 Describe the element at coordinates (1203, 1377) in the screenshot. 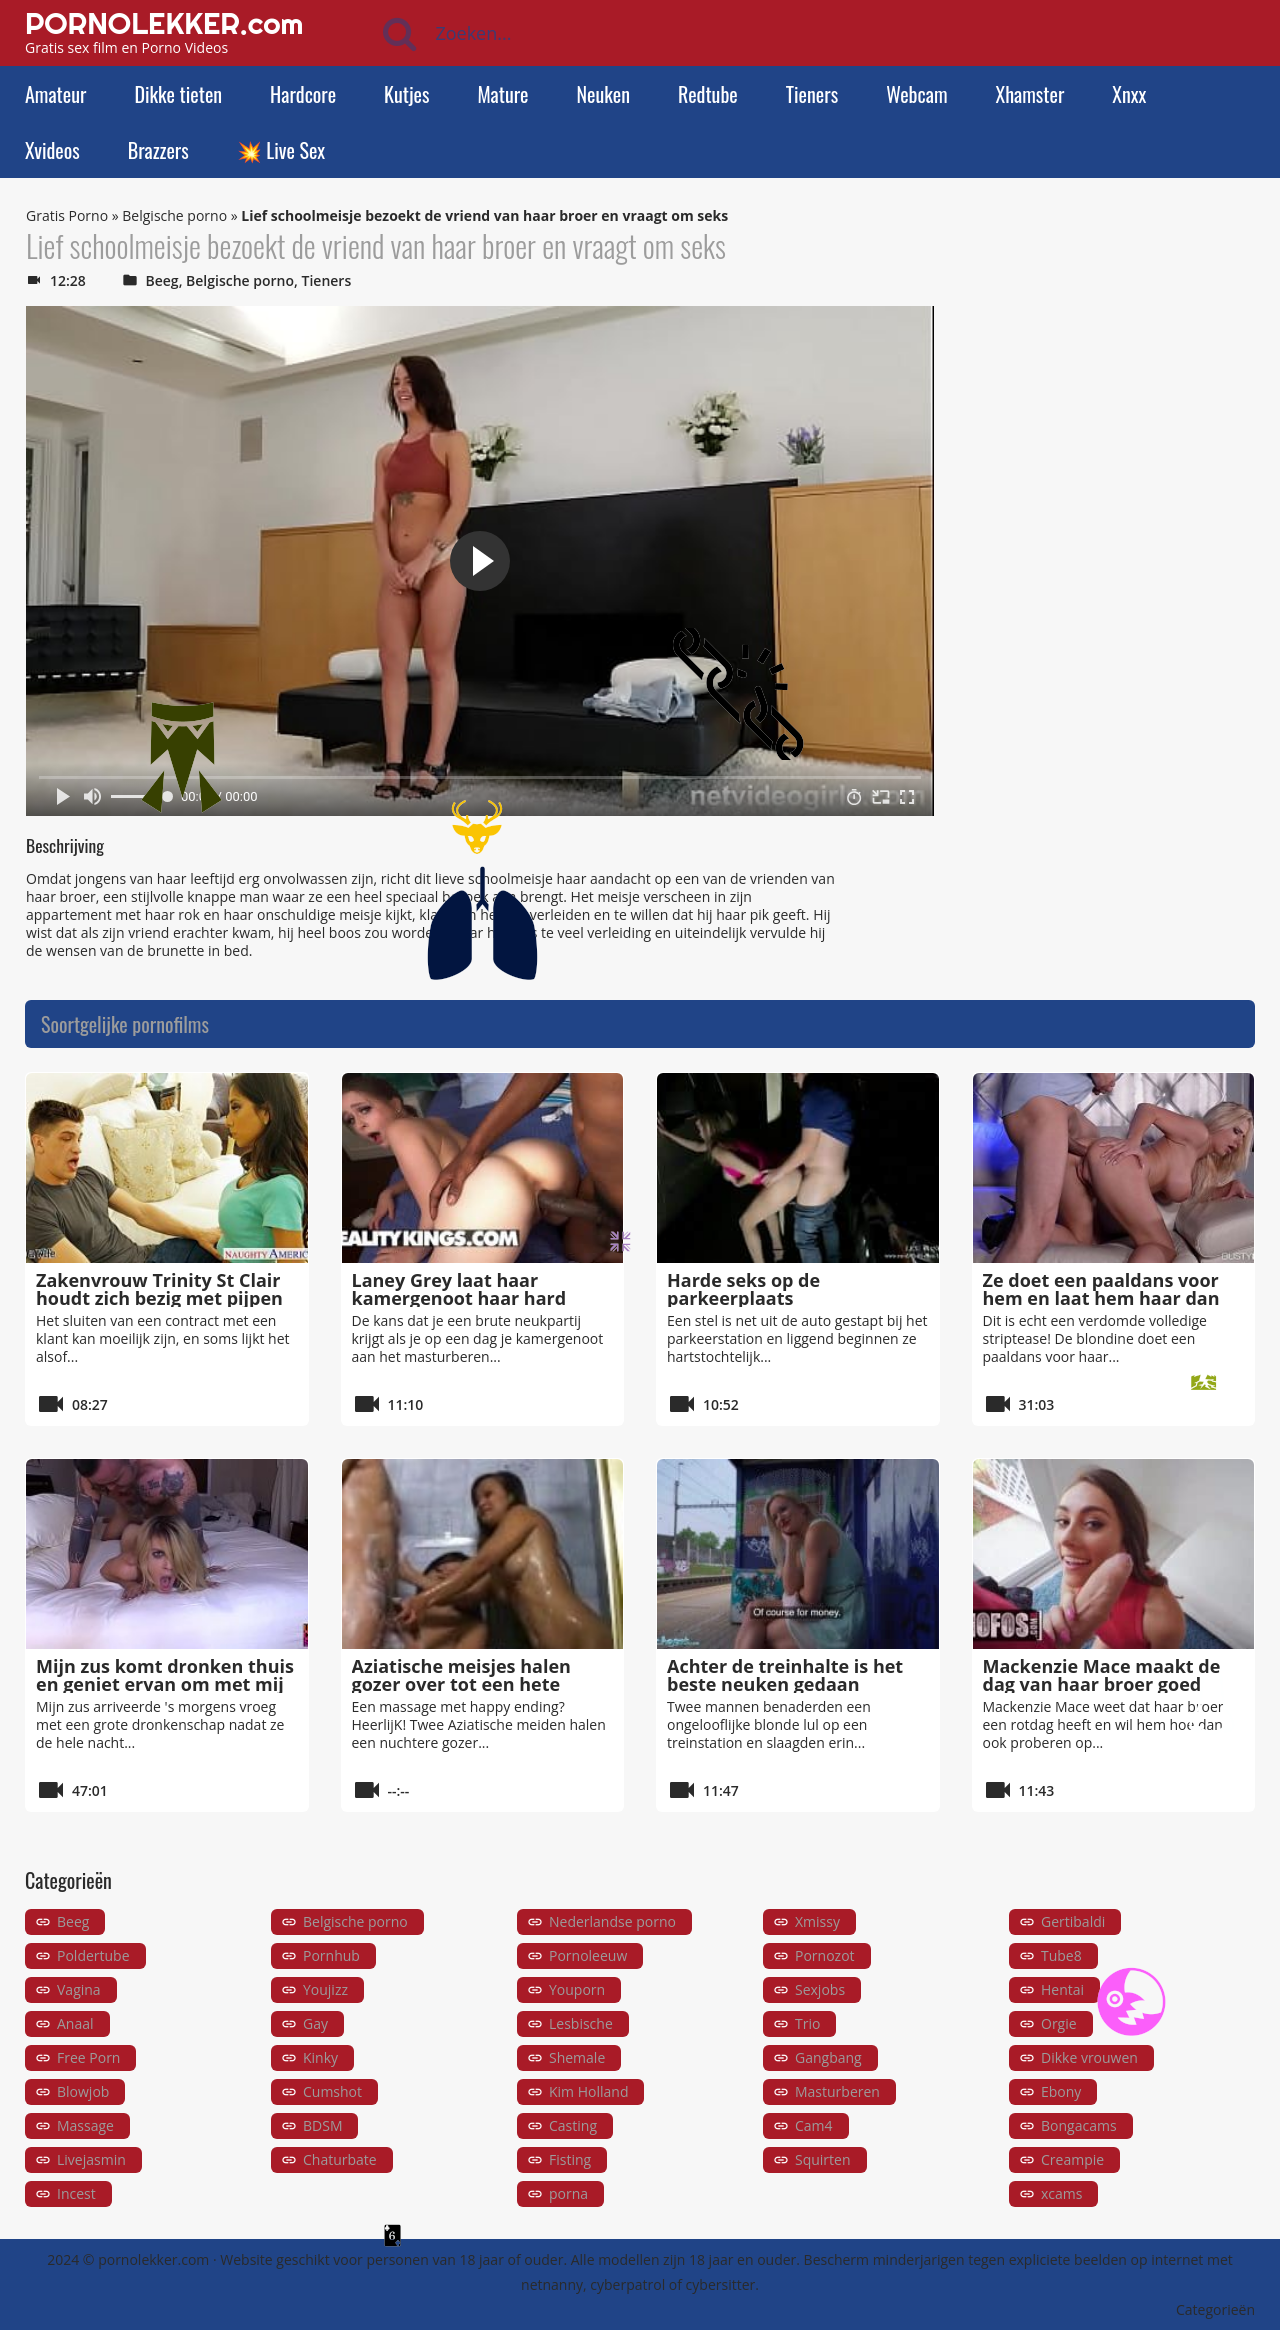

I see `trigger an earthquake or ground attack ability` at that location.